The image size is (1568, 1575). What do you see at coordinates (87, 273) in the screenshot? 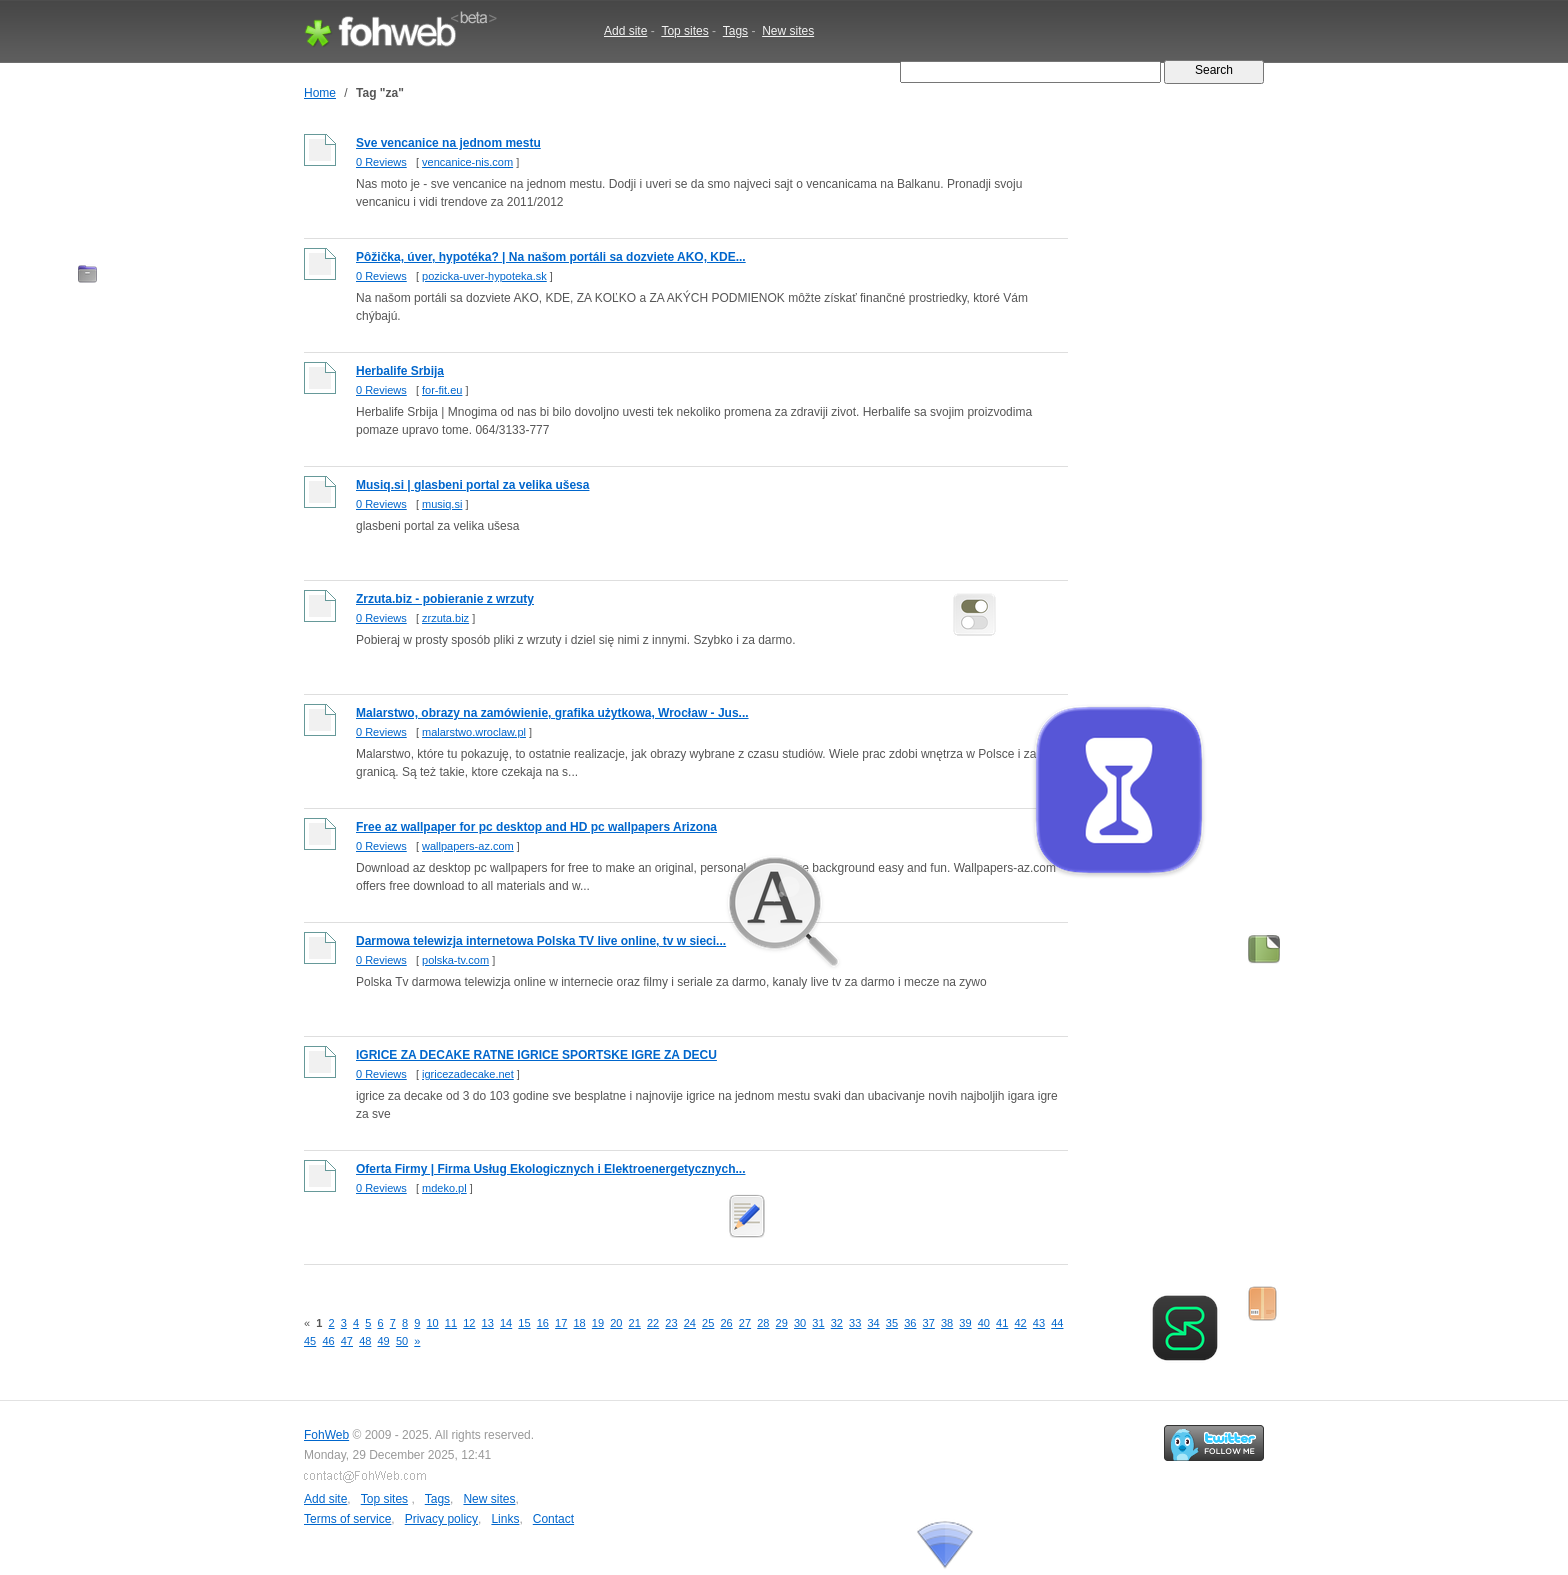
I see `open file manager application` at bounding box center [87, 273].